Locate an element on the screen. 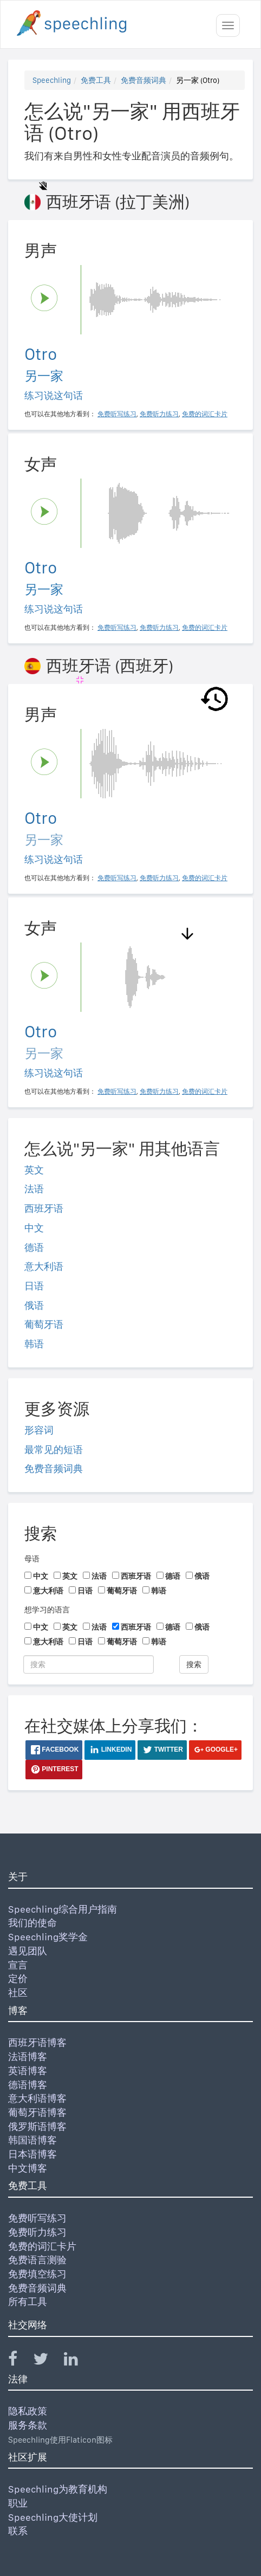  restore to a previous version or state is located at coordinates (214, 699).